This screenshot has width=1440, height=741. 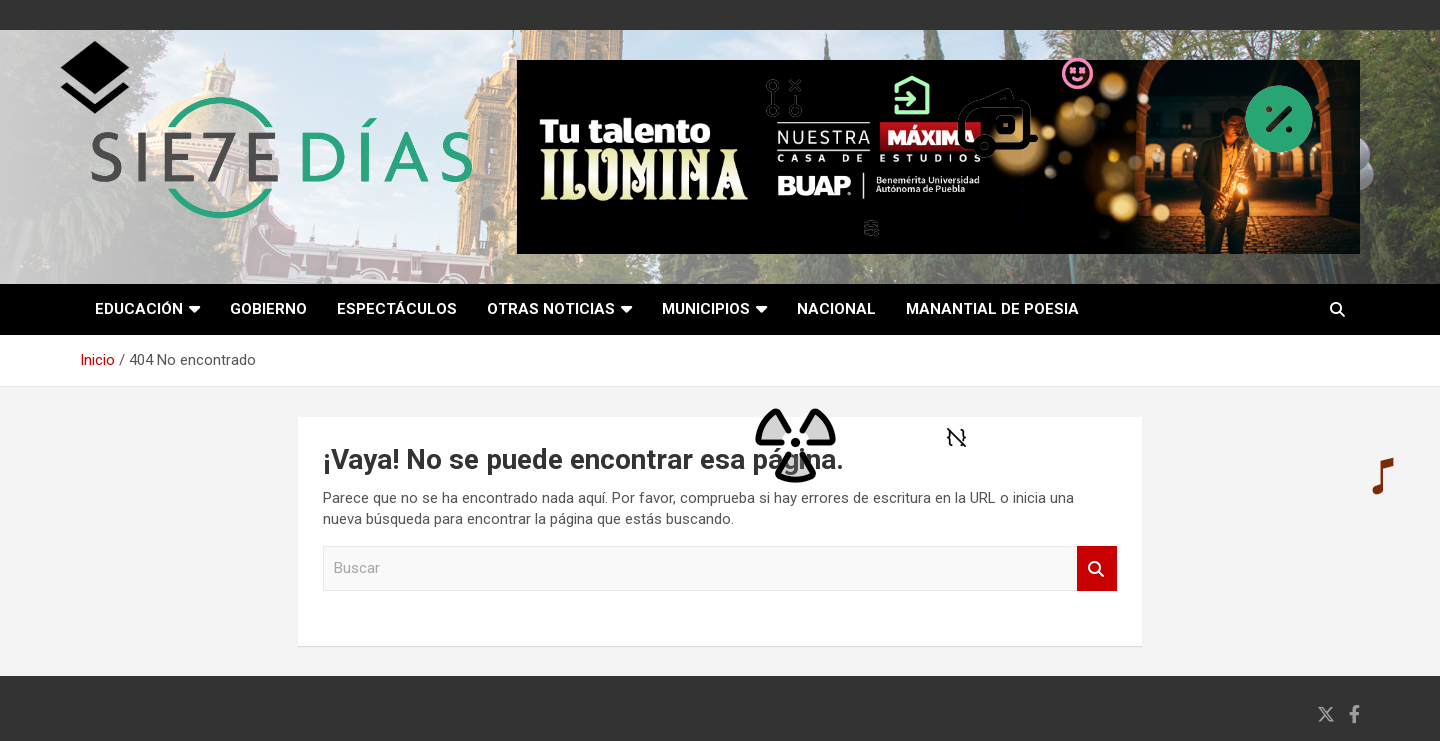 What do you see at coordinates (871, 228) in the screenshot?
I see `view database pricing or costs` at bounding box center [871, 228].